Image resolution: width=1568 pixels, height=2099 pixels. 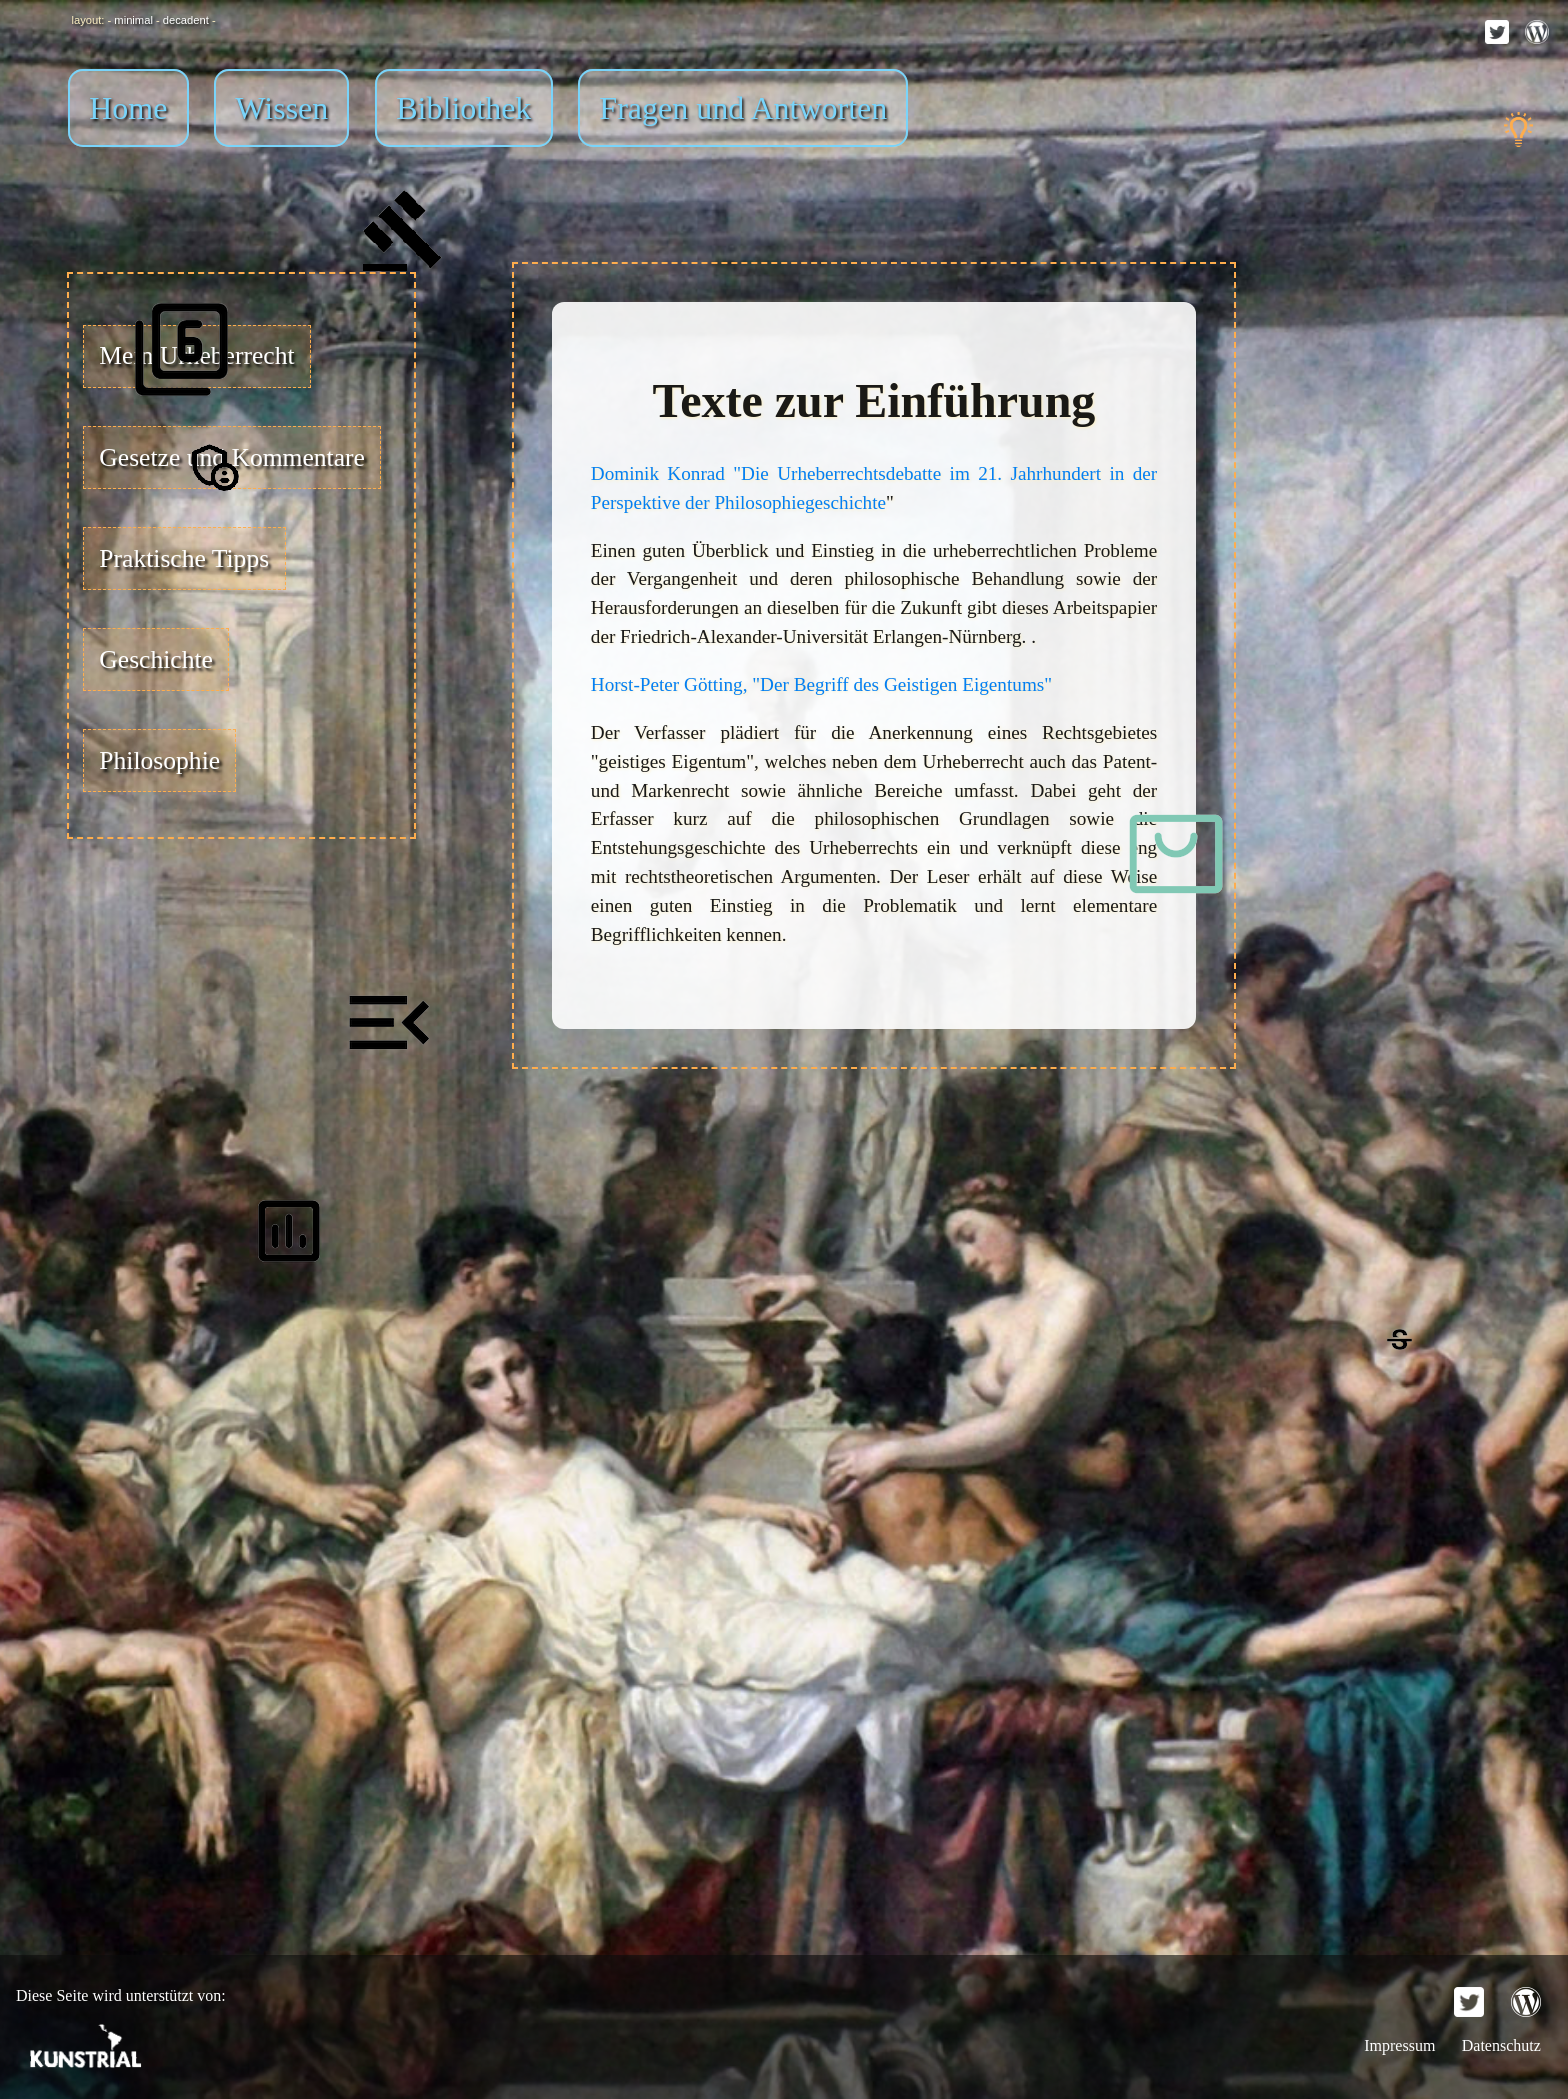 What do you see at coordinates (1176, 854) in the screenshot?
I see `view your shopping cart` at bounding box center [1176, 854].